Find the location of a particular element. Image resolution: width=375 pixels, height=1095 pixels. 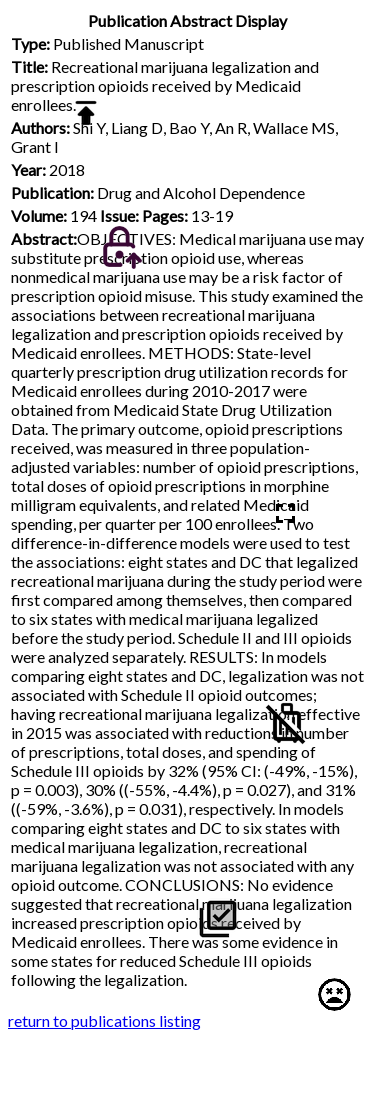

item successfully added to library is located at coordinates (218, 919).